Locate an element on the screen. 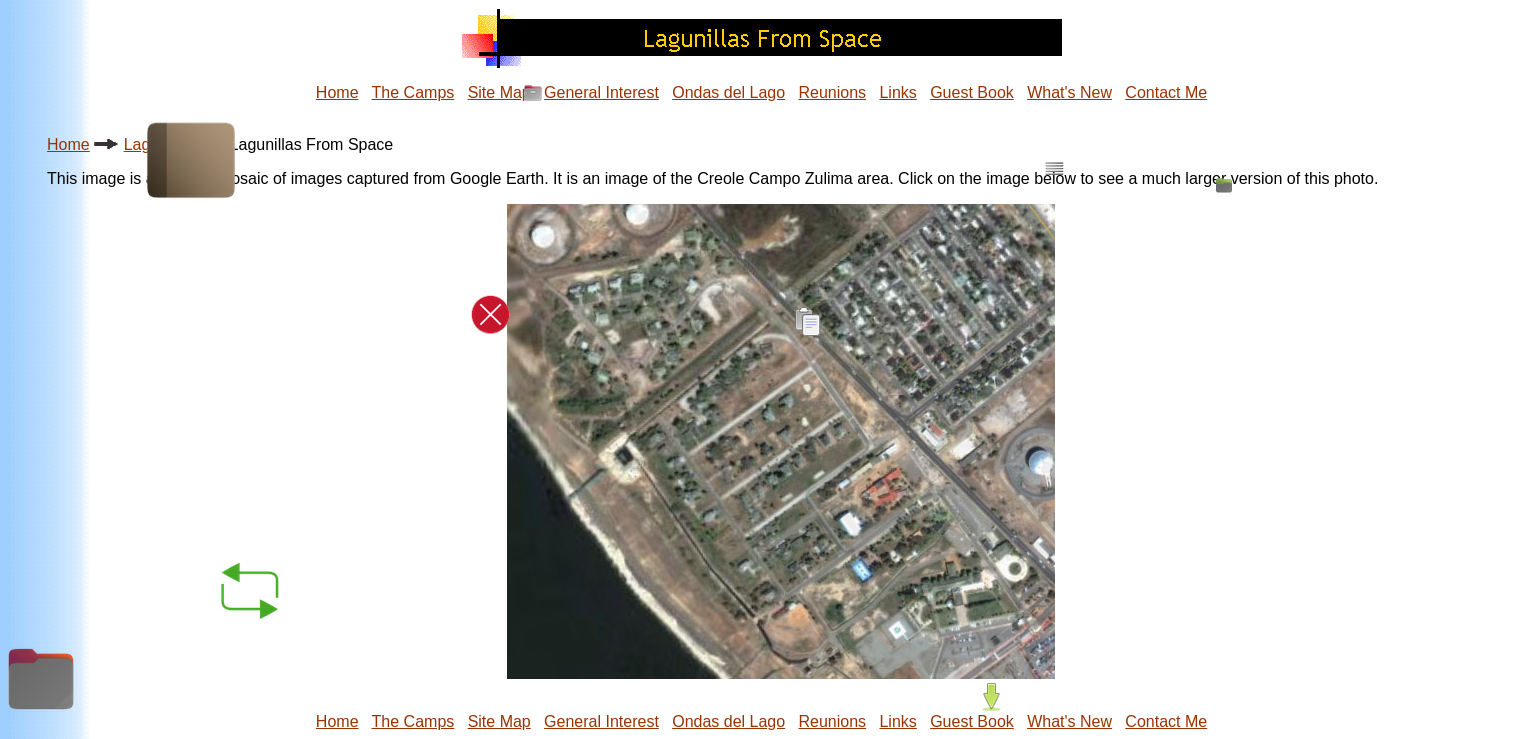 The height and width of the screenshot is (739, 1523). paste content from clipboard is located at coordinates (807, 321).